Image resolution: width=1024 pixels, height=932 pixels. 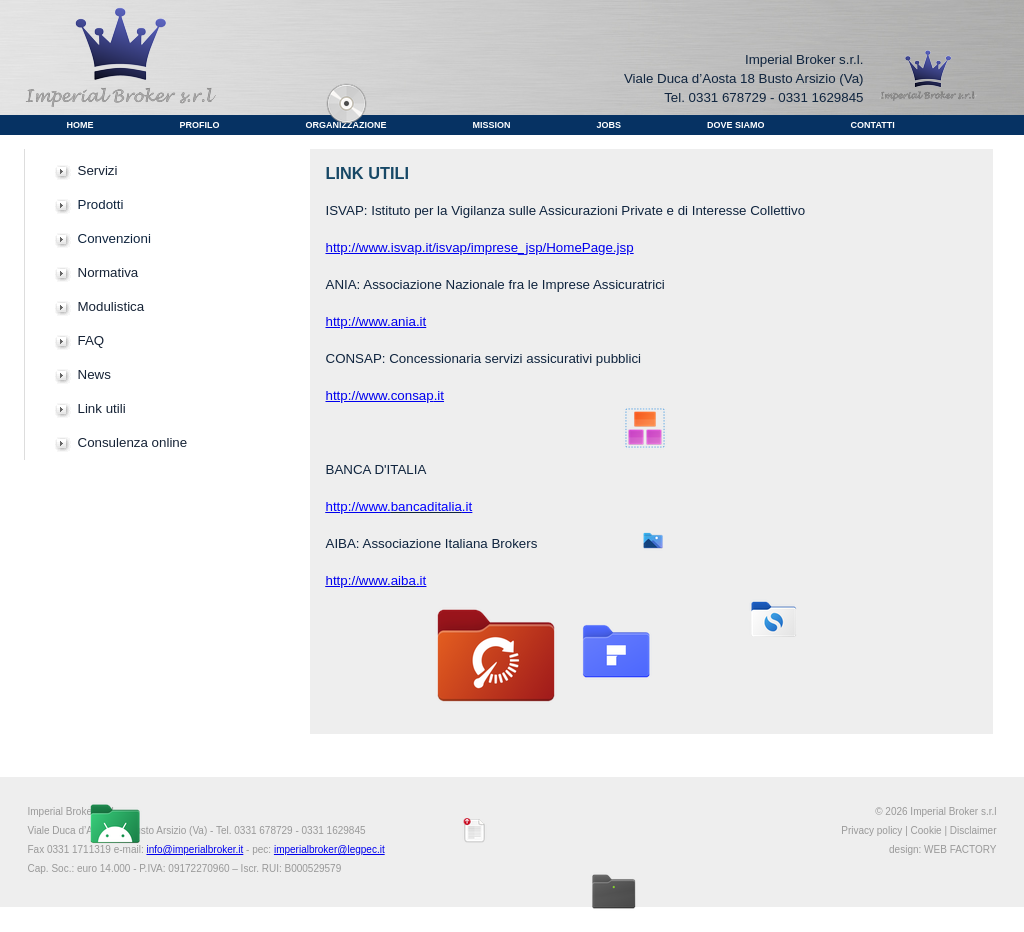 I want to click on open android-related files folder, so click(x=115, y=825).